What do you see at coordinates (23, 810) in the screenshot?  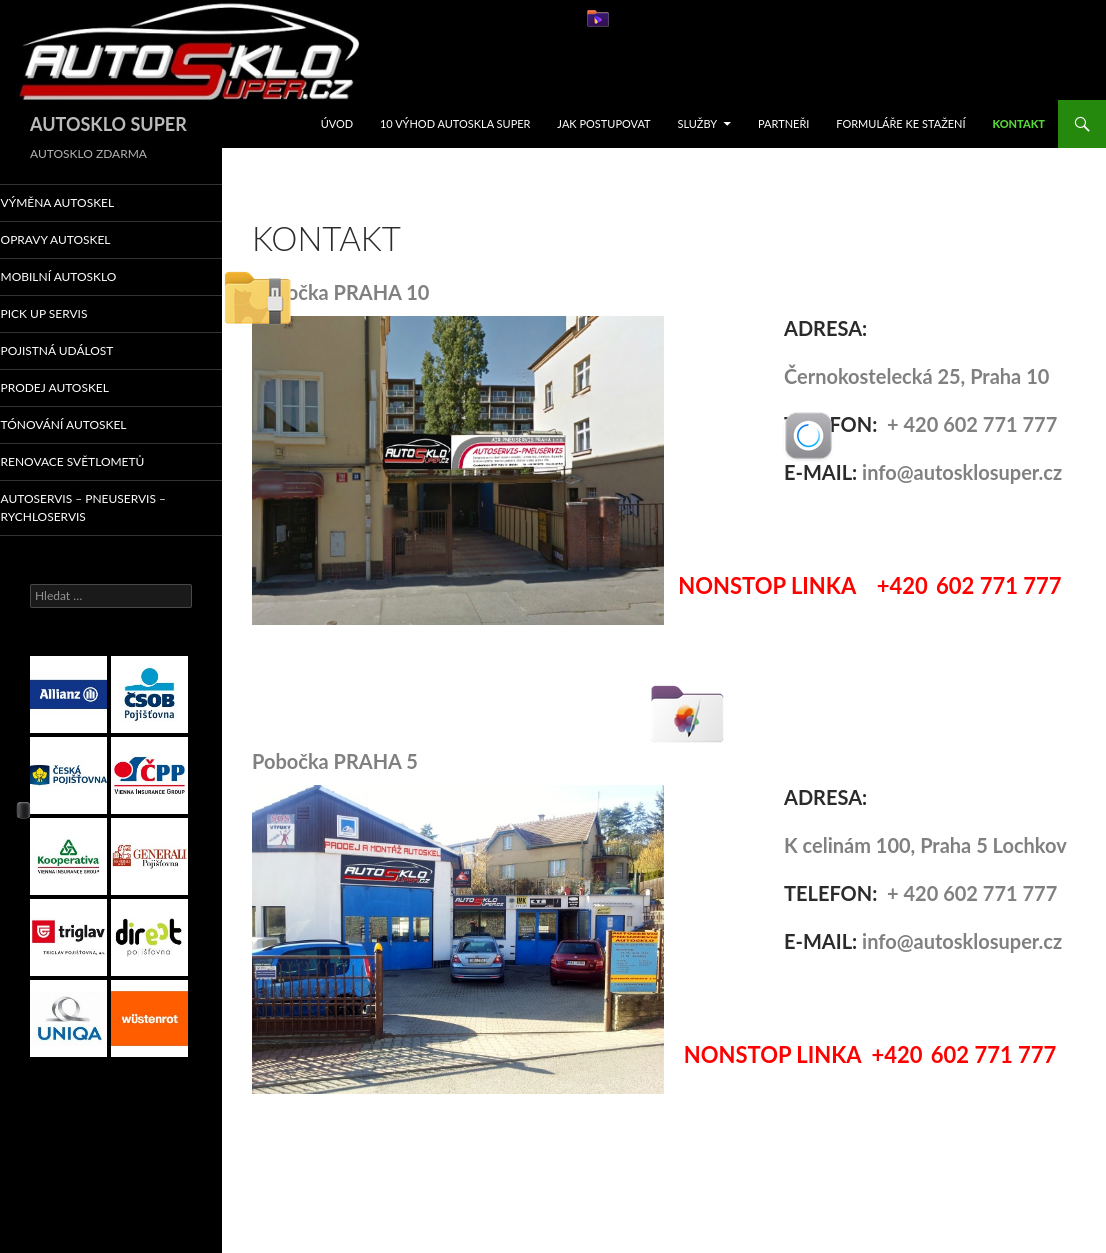 I see `apple homepod smart speaker device` at bounding box center [23, 810].